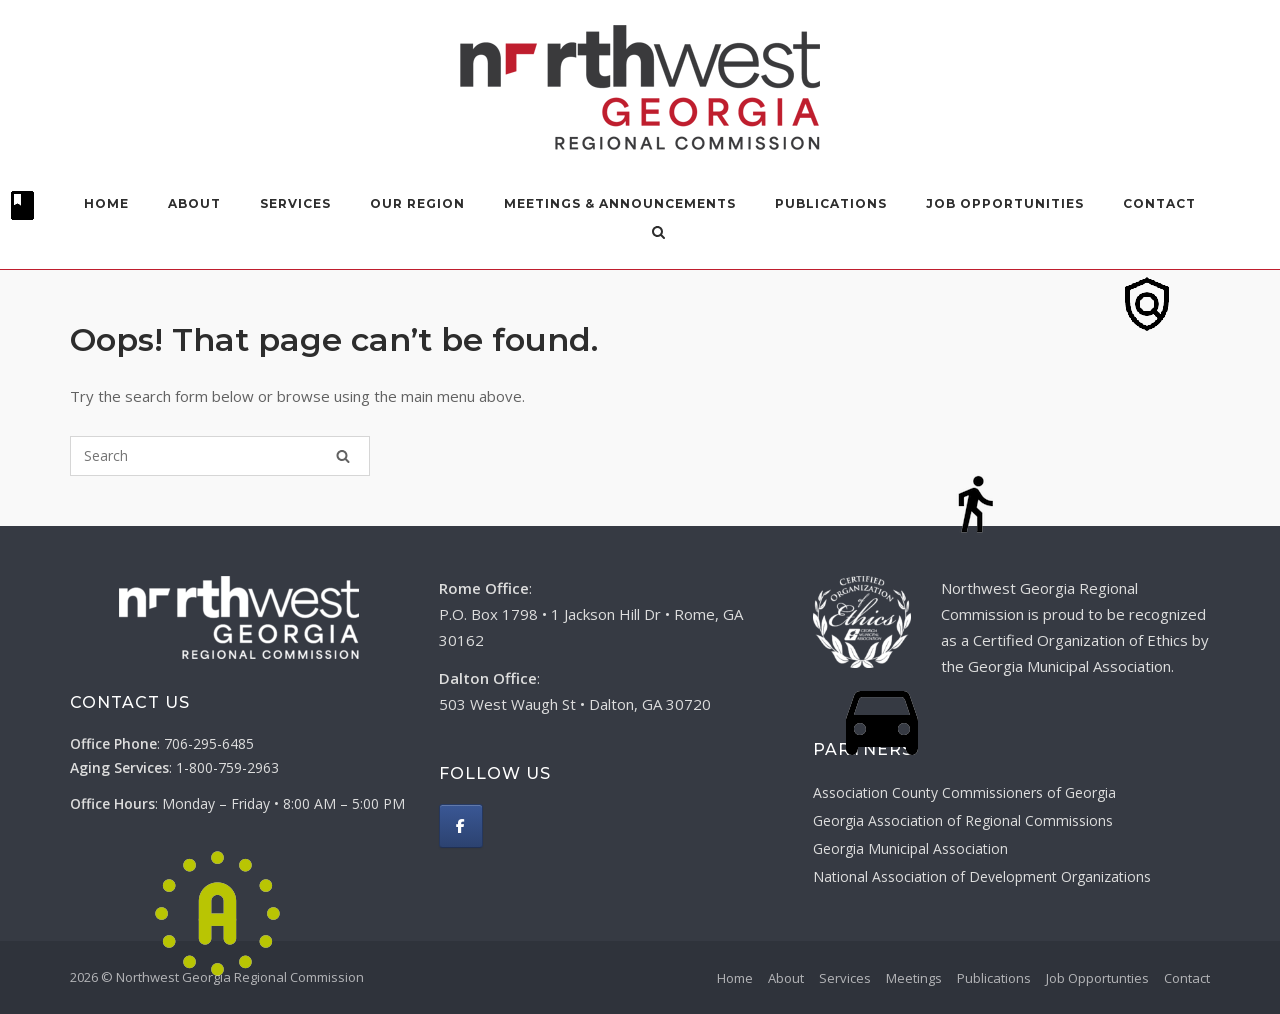 The height and width of the screenshot is (1014, 1280). Describe the element at coordinates (22, 205) in the screenshot. I see `open reading or ebook library` at that location.